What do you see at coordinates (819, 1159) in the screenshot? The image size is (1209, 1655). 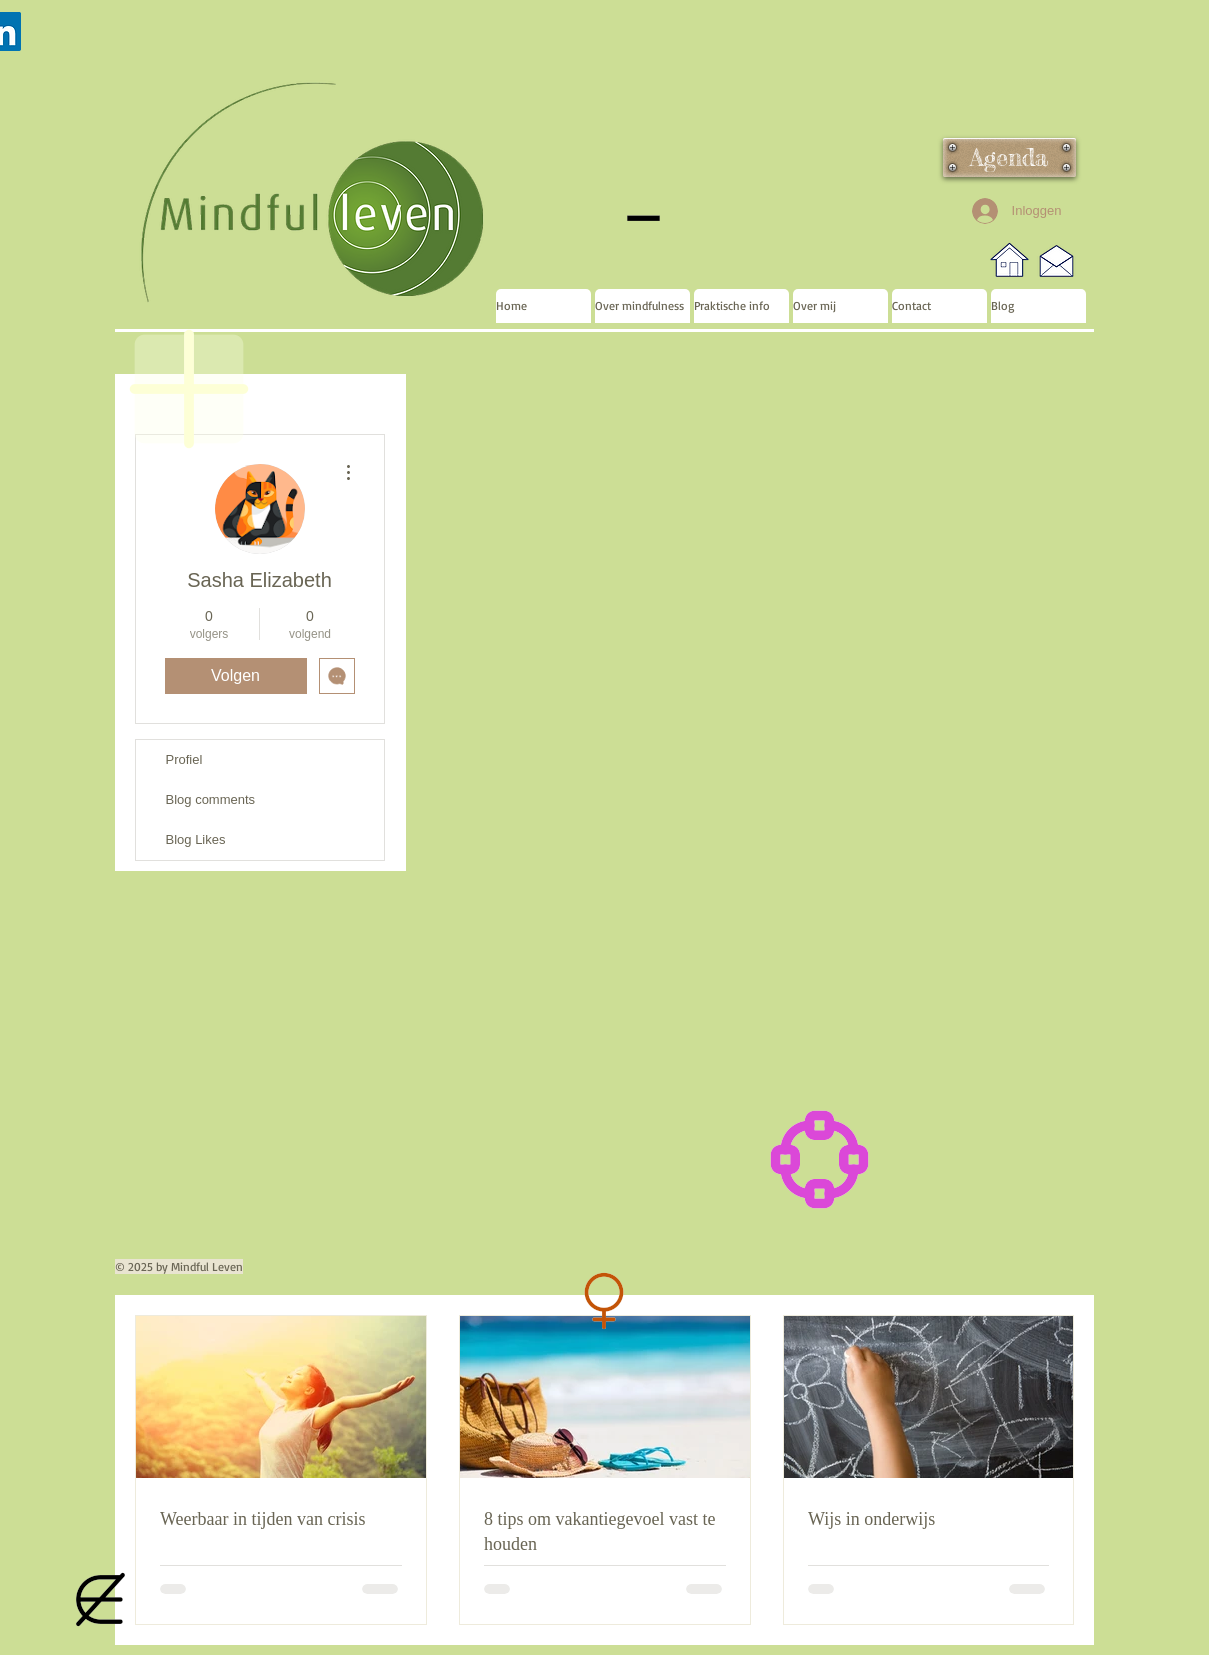 I see `edit vector path anchor points` at bounding box center [819, 1159].